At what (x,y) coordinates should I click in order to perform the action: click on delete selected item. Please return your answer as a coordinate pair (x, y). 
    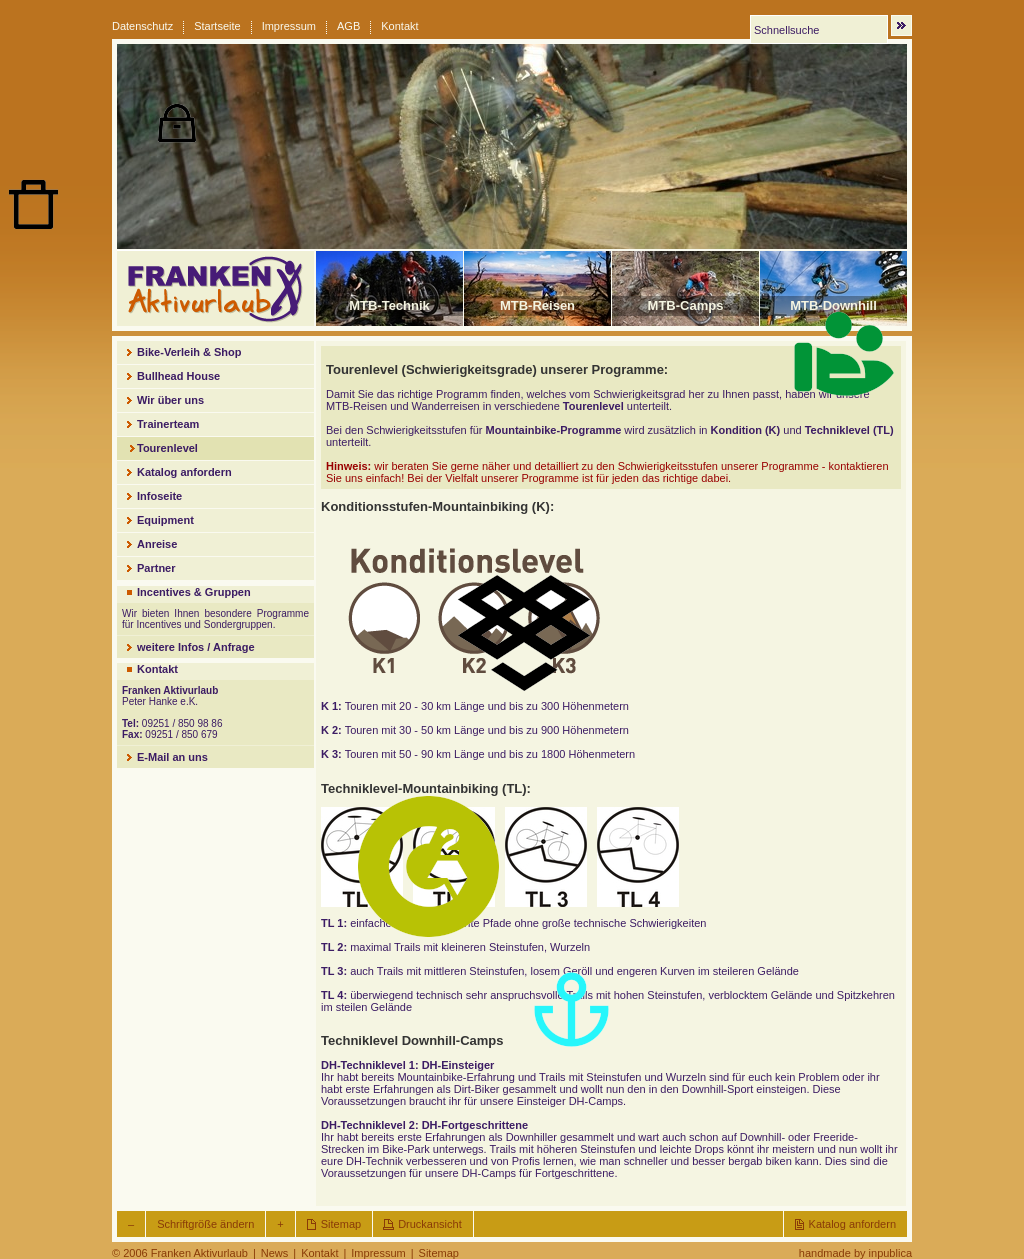
    Looking at the image, I should click on (33, 204).